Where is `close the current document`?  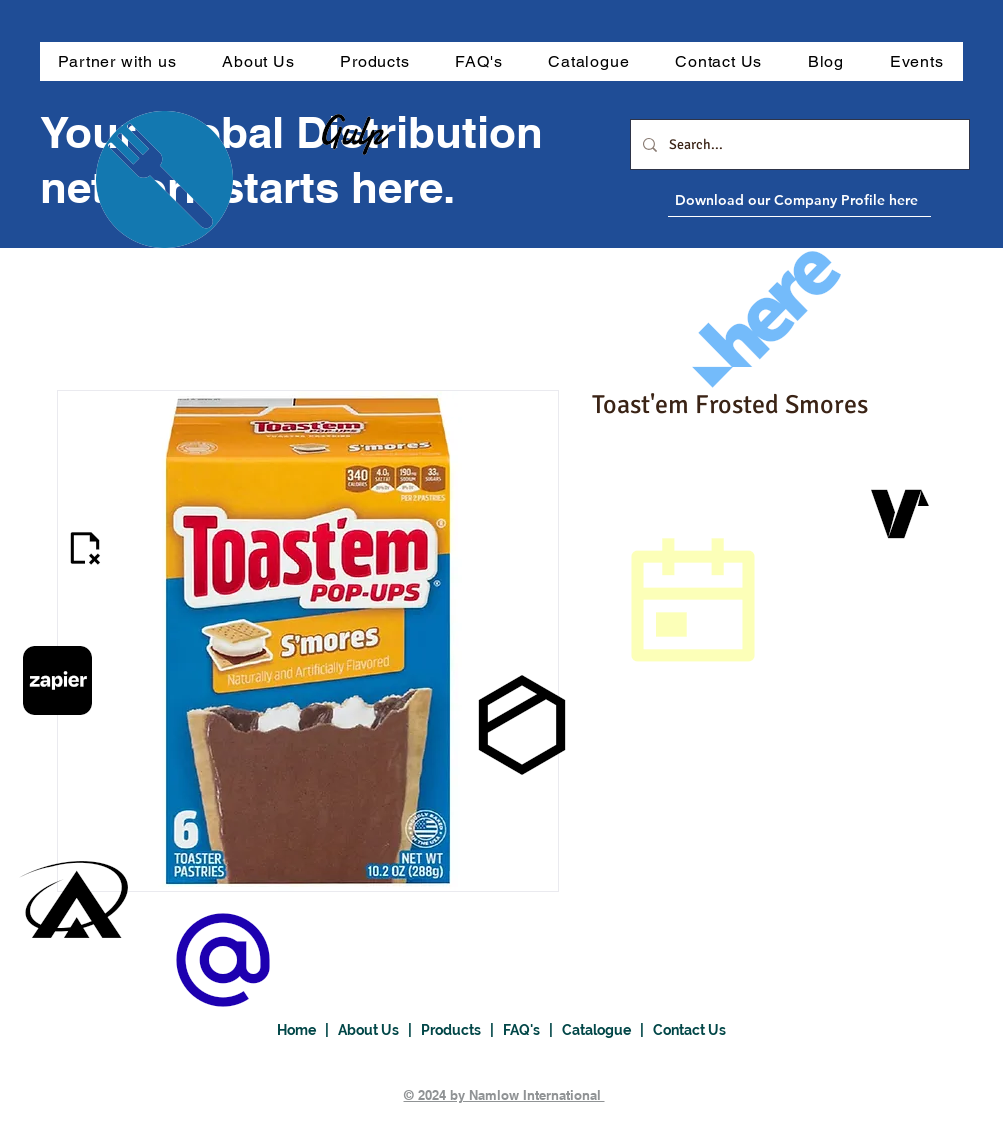
close the current document is located at coordinates (85, 548).